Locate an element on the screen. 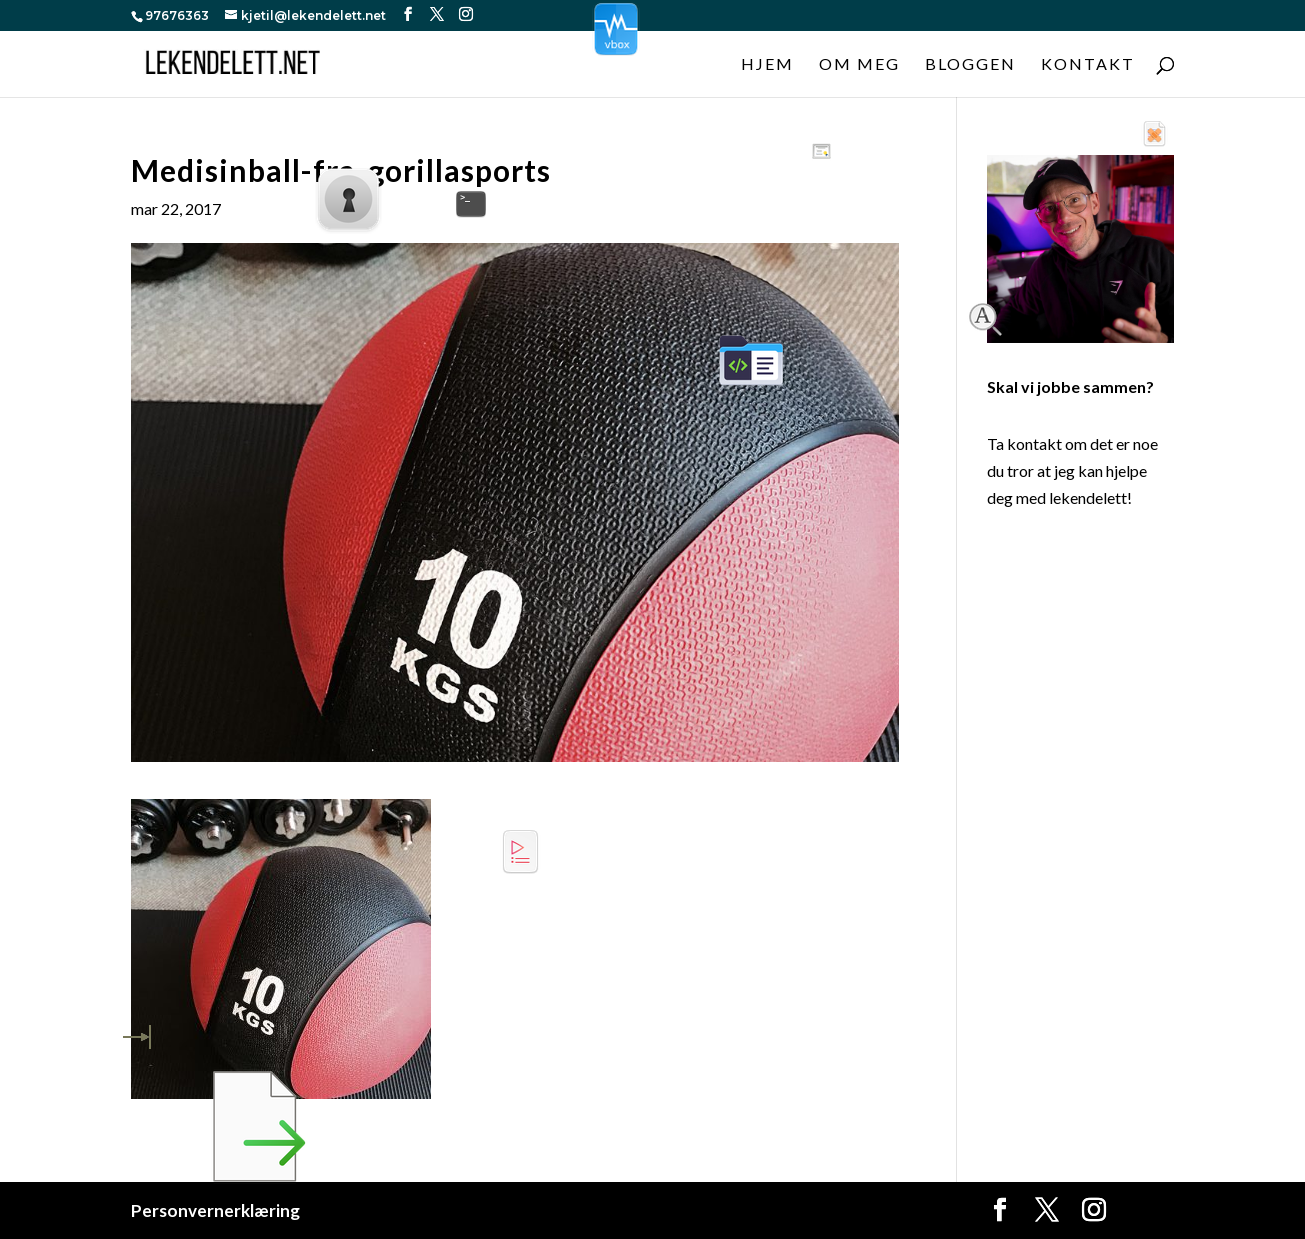  open the terminal application is located at coordinates (471, 204).